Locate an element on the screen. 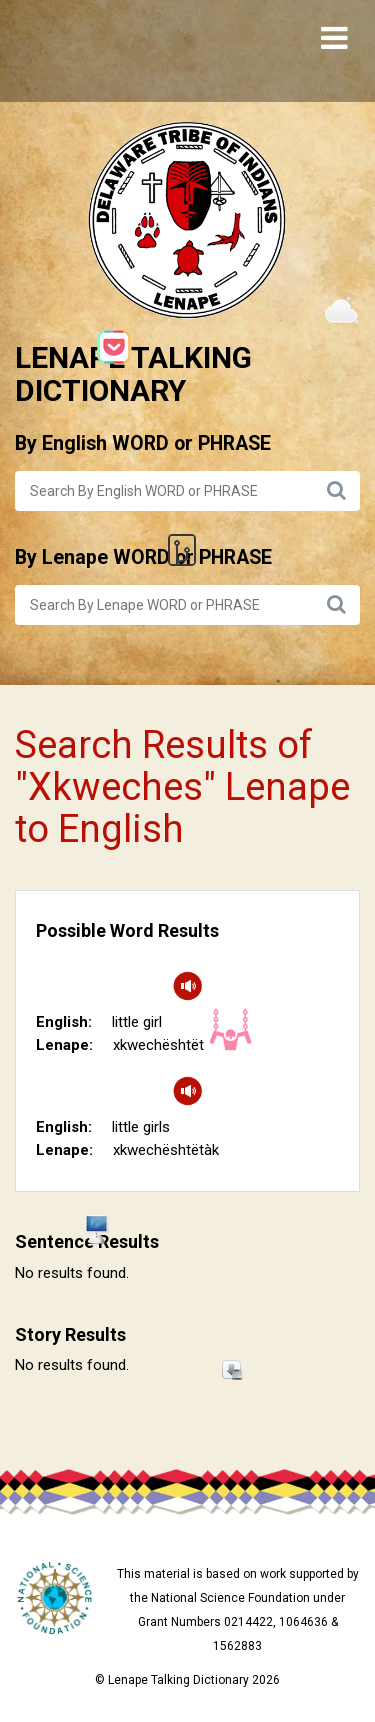 This screenshot has height=1722, width=375. open gitg version control application is located at coordinates (182, 550).